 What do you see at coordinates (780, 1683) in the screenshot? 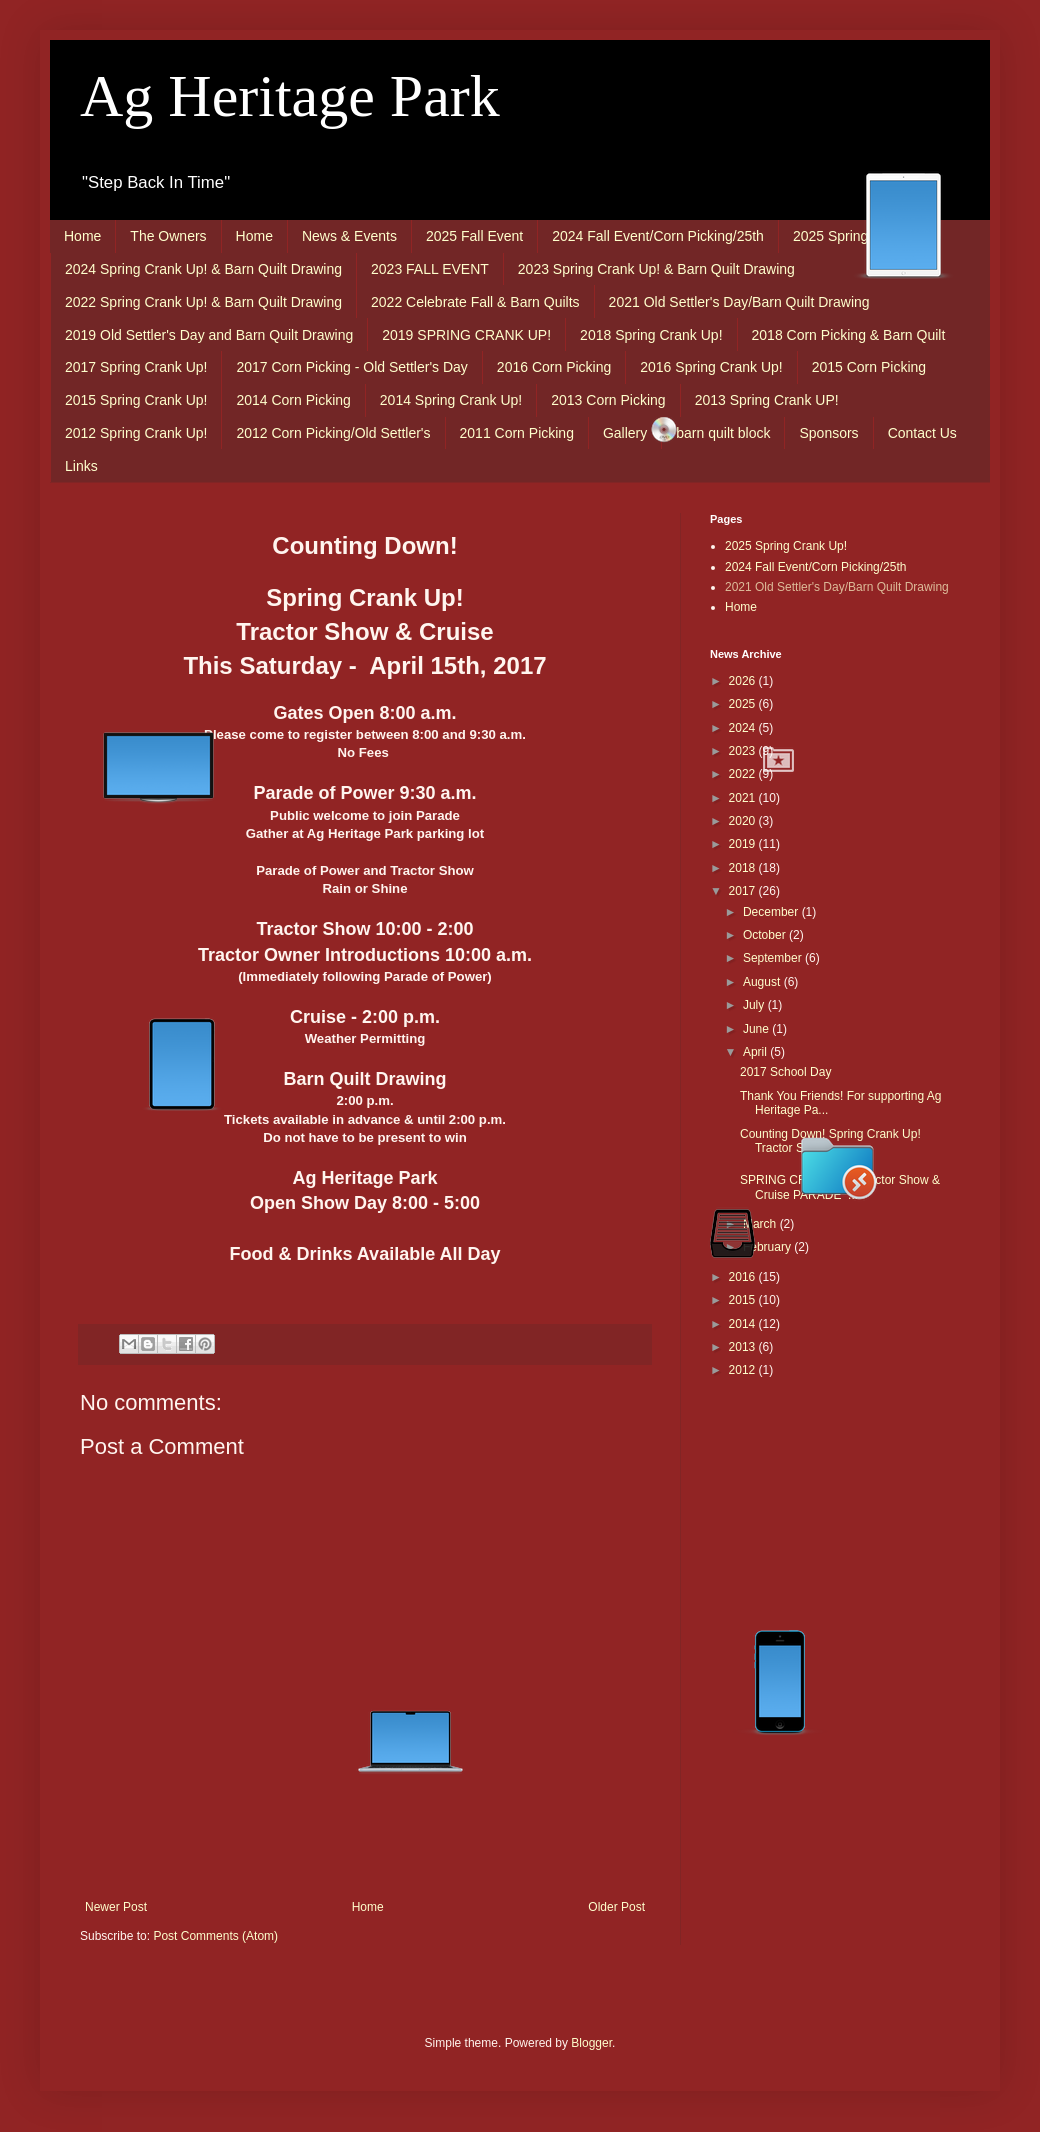
I see `iPhone 5c device icon for system identification` at bounding box center [780, 1683].